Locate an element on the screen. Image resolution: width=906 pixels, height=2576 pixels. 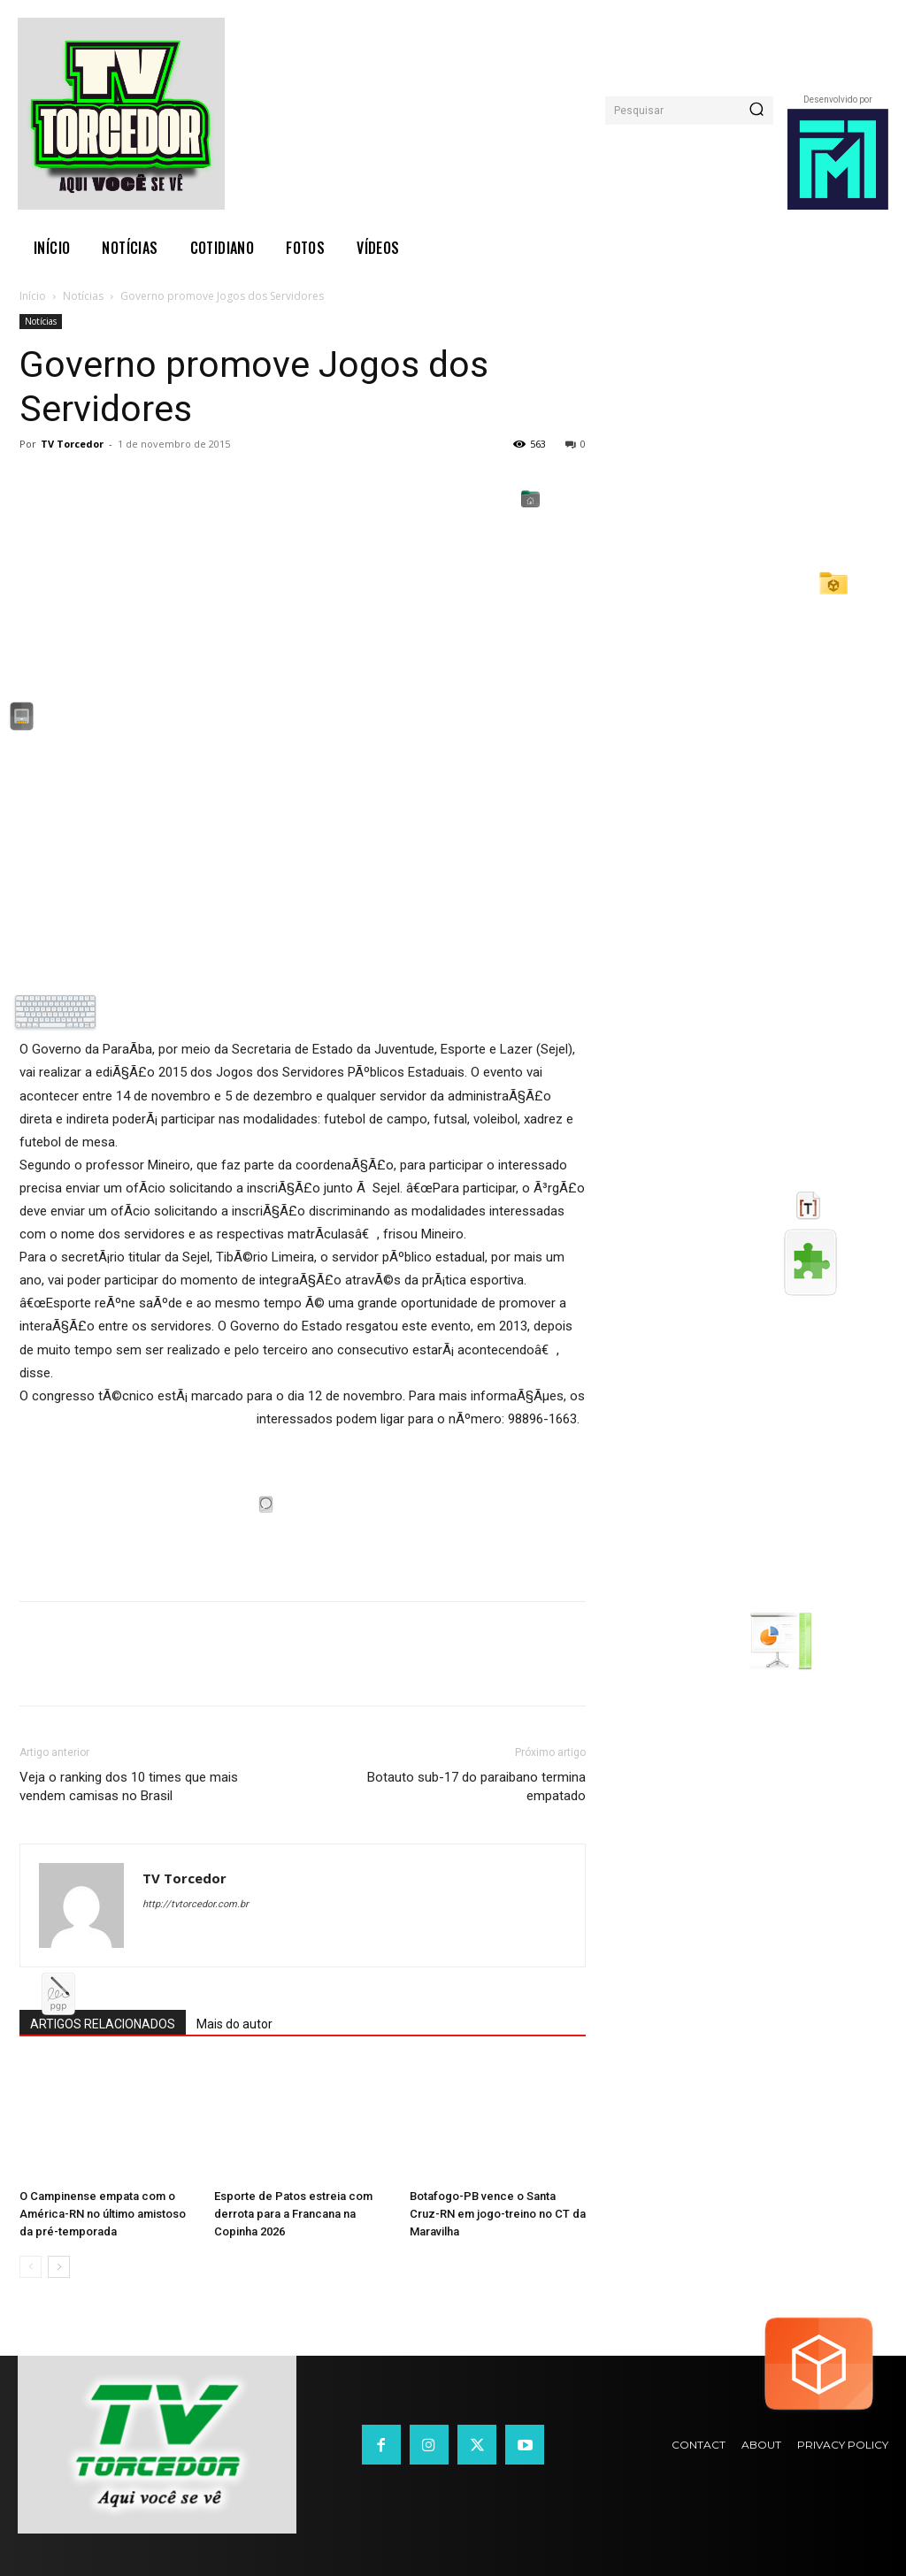
access your home folder is located at coordinates (530, 498).